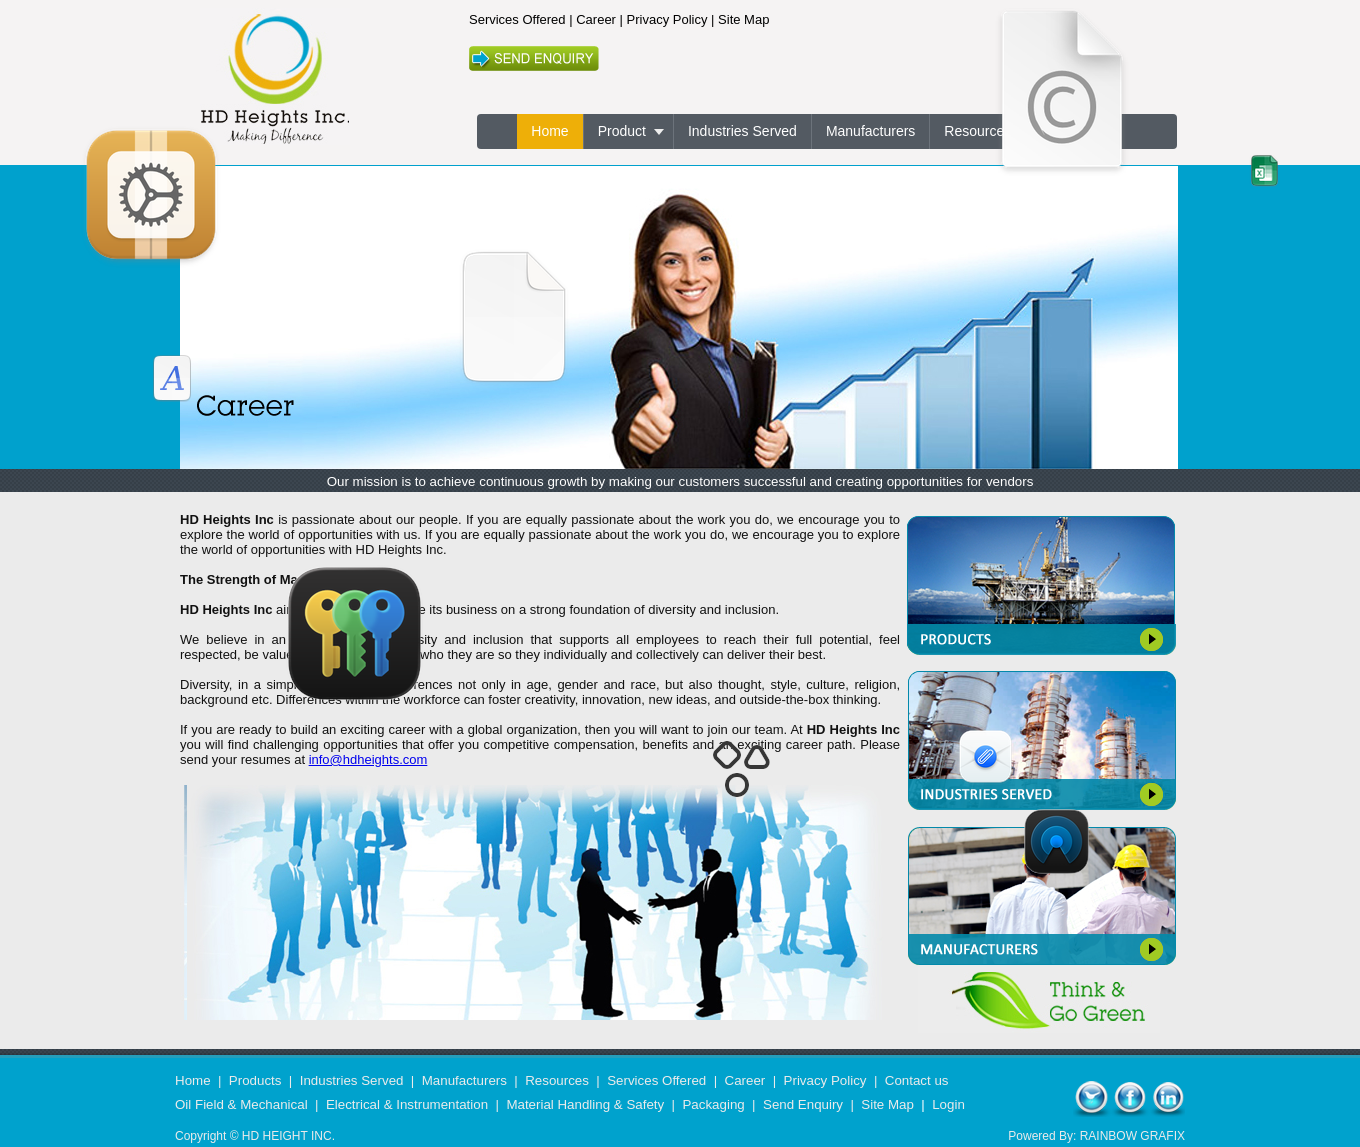 The height and width of the screenshot is (1147, 1360). What do you see at coordinates (1056, 841) in the screenshot?
I see `open airdrop to share files wirelessly` at bounding box center [1056, 841].